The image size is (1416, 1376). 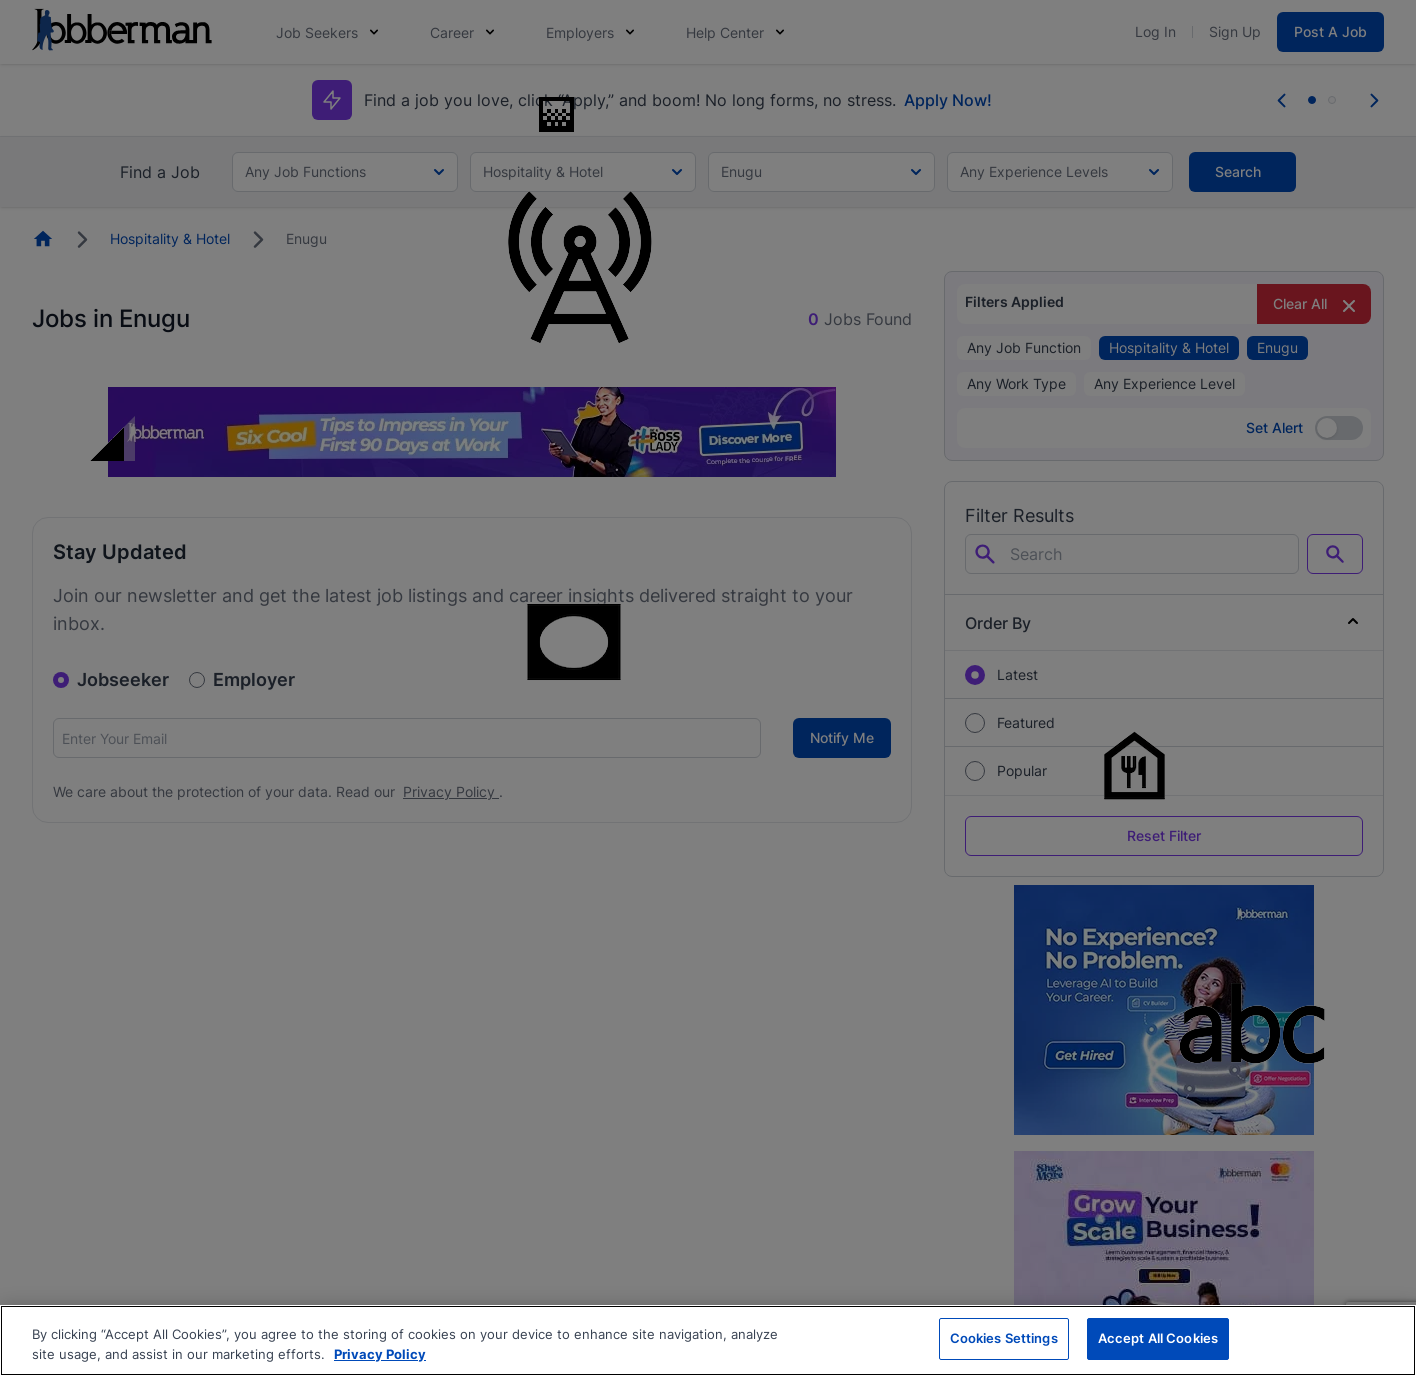 What do you see at coordinates (556, 114) in the screenshot?
I see `apply a gradient effect to an image` at bounding box center [556, 114].